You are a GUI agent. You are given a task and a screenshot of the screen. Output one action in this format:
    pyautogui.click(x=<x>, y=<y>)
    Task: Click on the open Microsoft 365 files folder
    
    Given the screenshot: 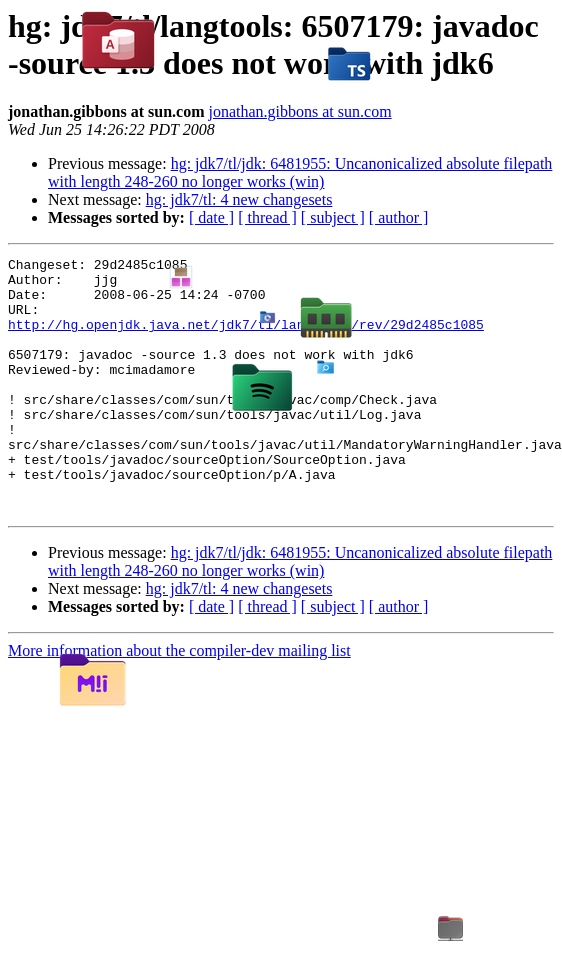 What is the action you would take?
    pyautogui.click(x=267, y=317)
    